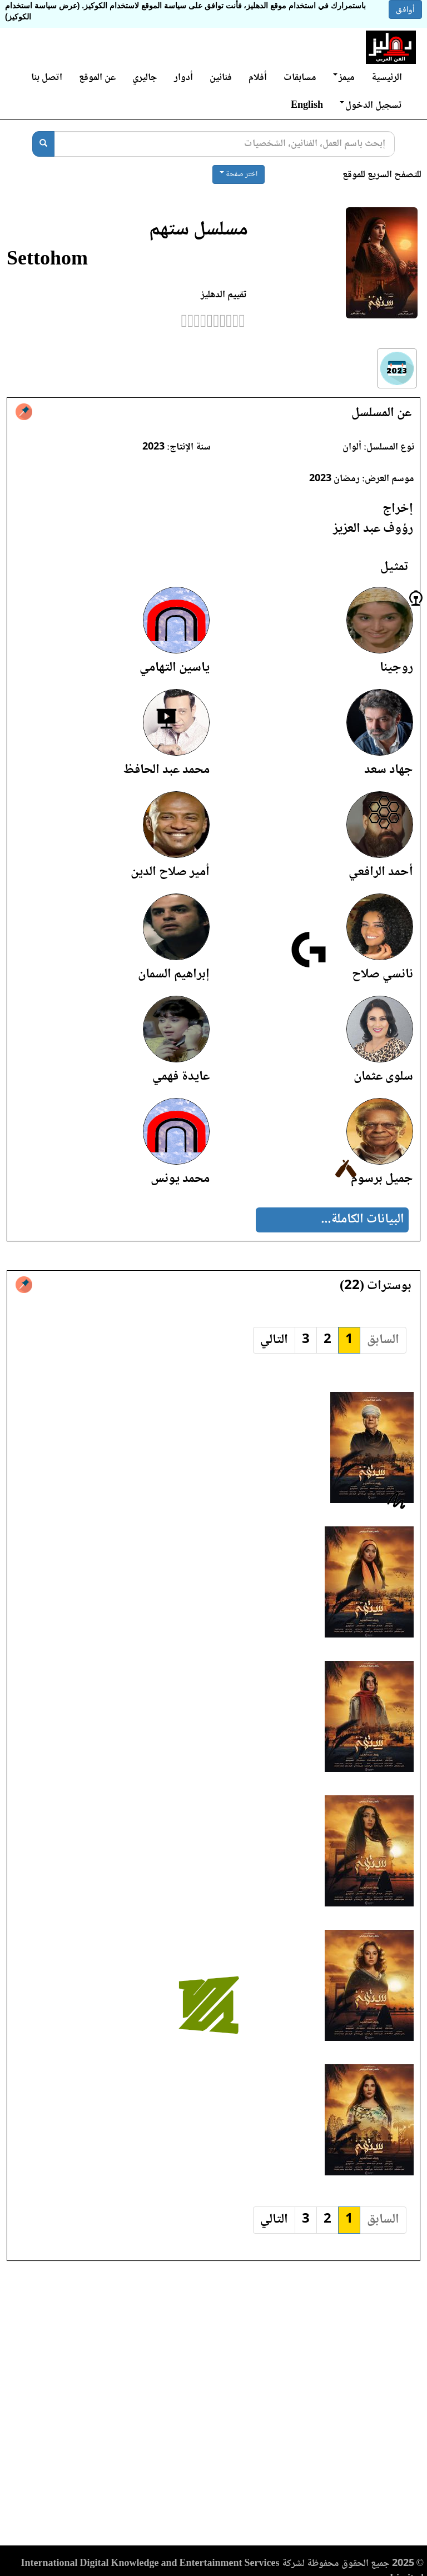 The width and height of the screenshot is (427, 2576). I want to click on cilium logo - open source cloud native networking platform, so click(384, 812).